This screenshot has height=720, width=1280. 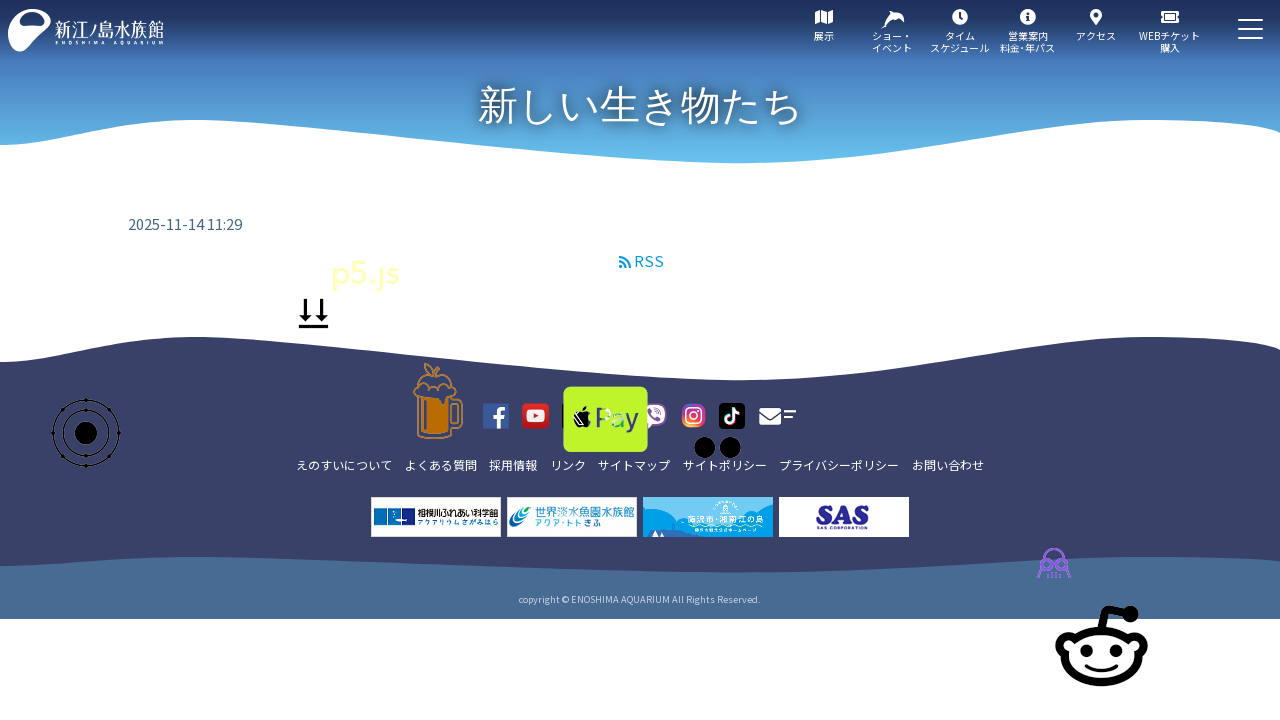 I want to click on link to homebrew package manager website, so click(x=438, y=401).